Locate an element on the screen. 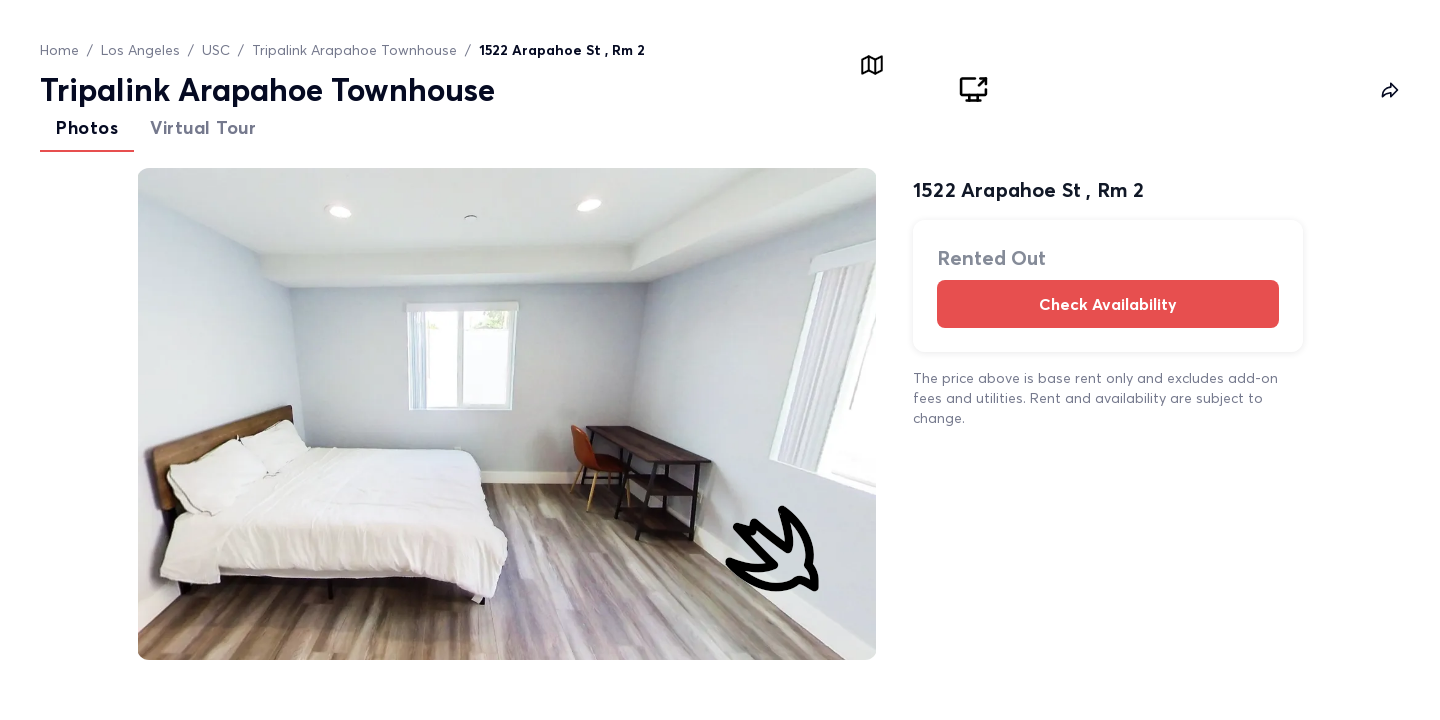  share your screen with others is located at coordinates (973, 89).